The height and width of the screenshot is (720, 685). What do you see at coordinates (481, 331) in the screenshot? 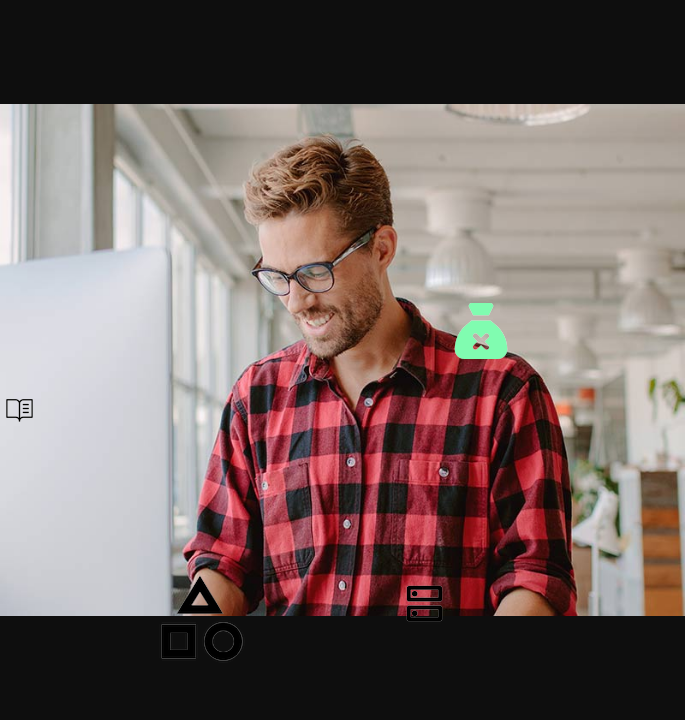
I see `remove item from cart or bag` at bounding box center [481, 331].